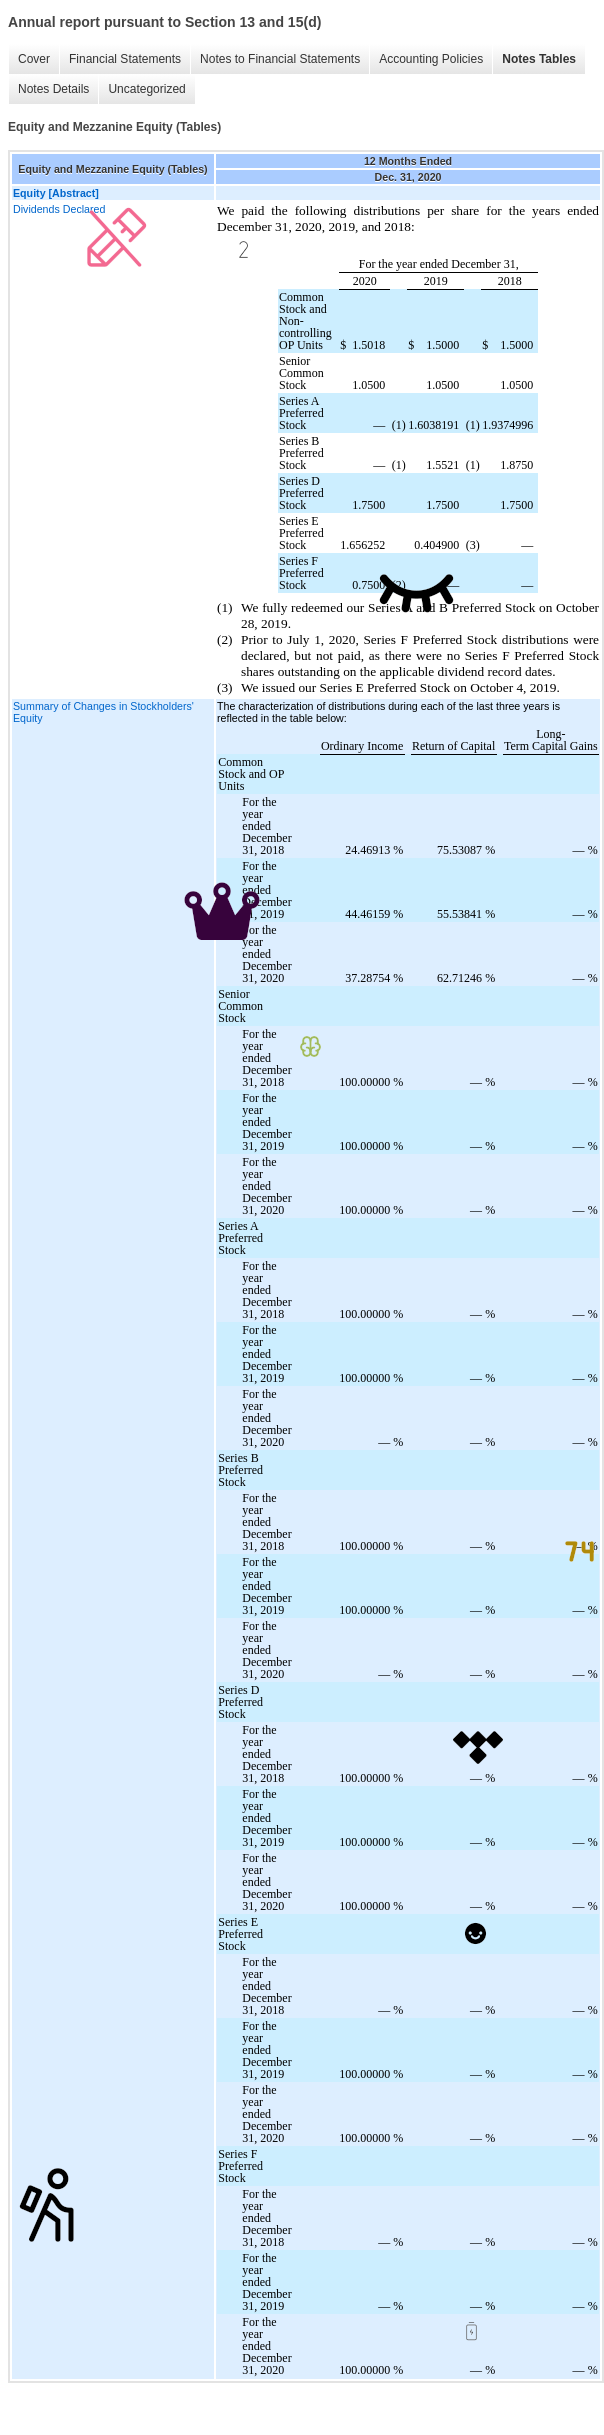 This screenshot has width=604, height=2435. I want to click on open TIDAL music streaming app, so click(478, 1746).